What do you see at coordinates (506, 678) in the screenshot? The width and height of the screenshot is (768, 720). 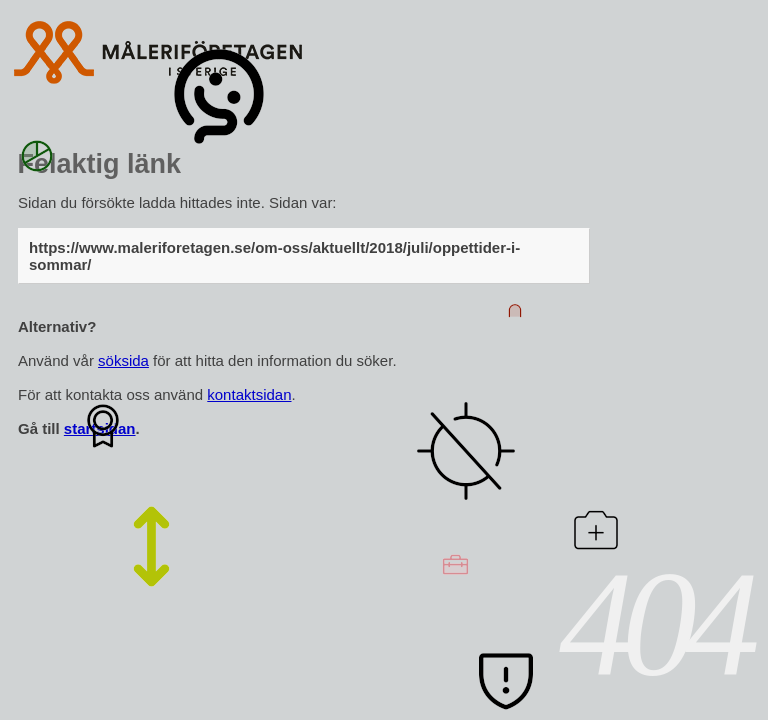 I see `security warning or potential threat detected` at bounding box center [506, 678].